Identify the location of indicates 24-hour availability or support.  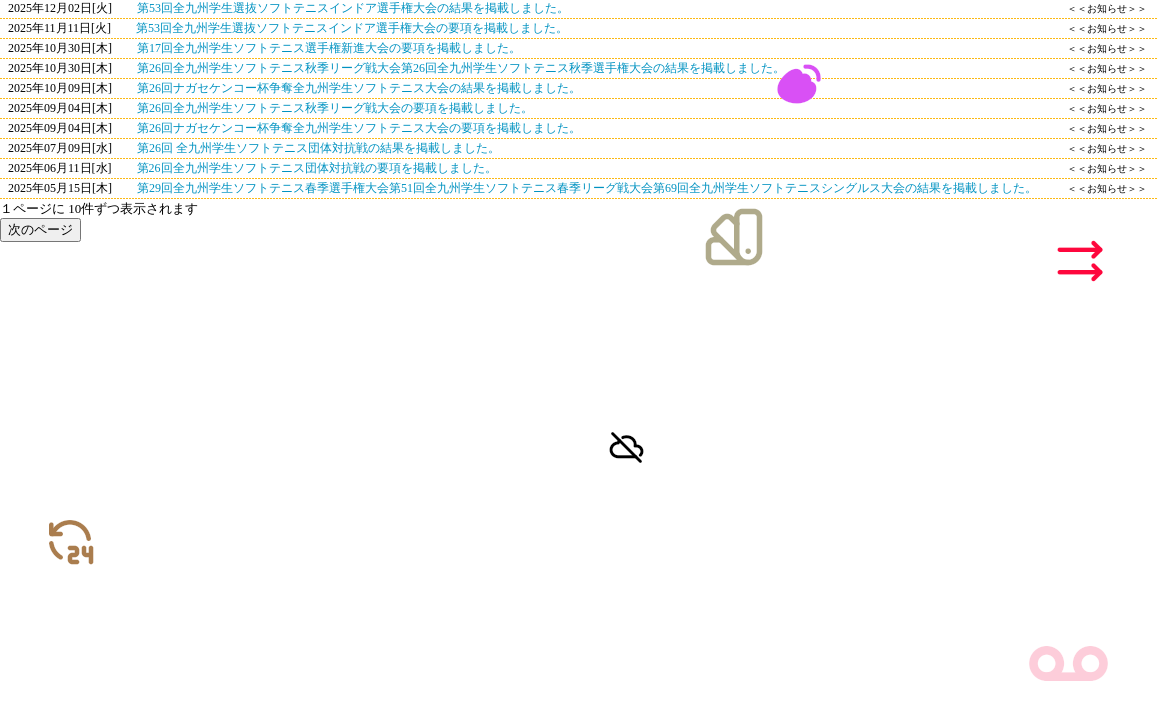
(70, 541).